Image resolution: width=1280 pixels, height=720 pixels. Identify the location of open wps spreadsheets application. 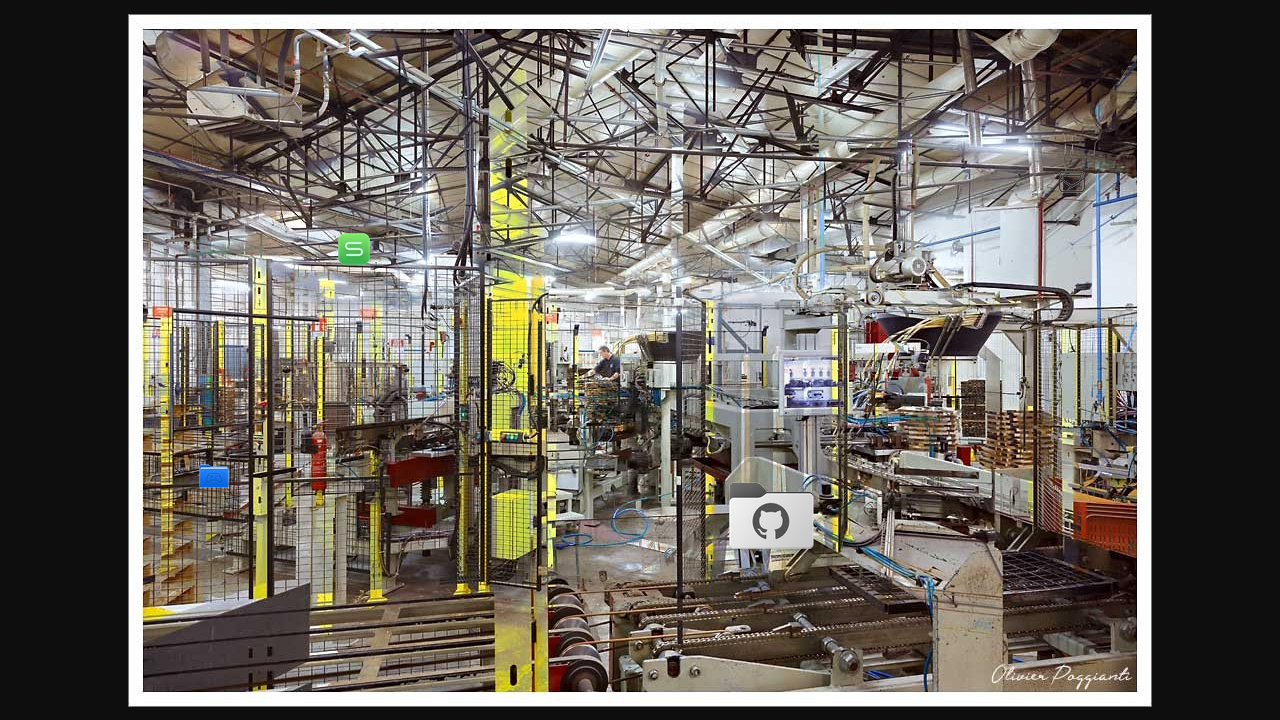
(354, 249).